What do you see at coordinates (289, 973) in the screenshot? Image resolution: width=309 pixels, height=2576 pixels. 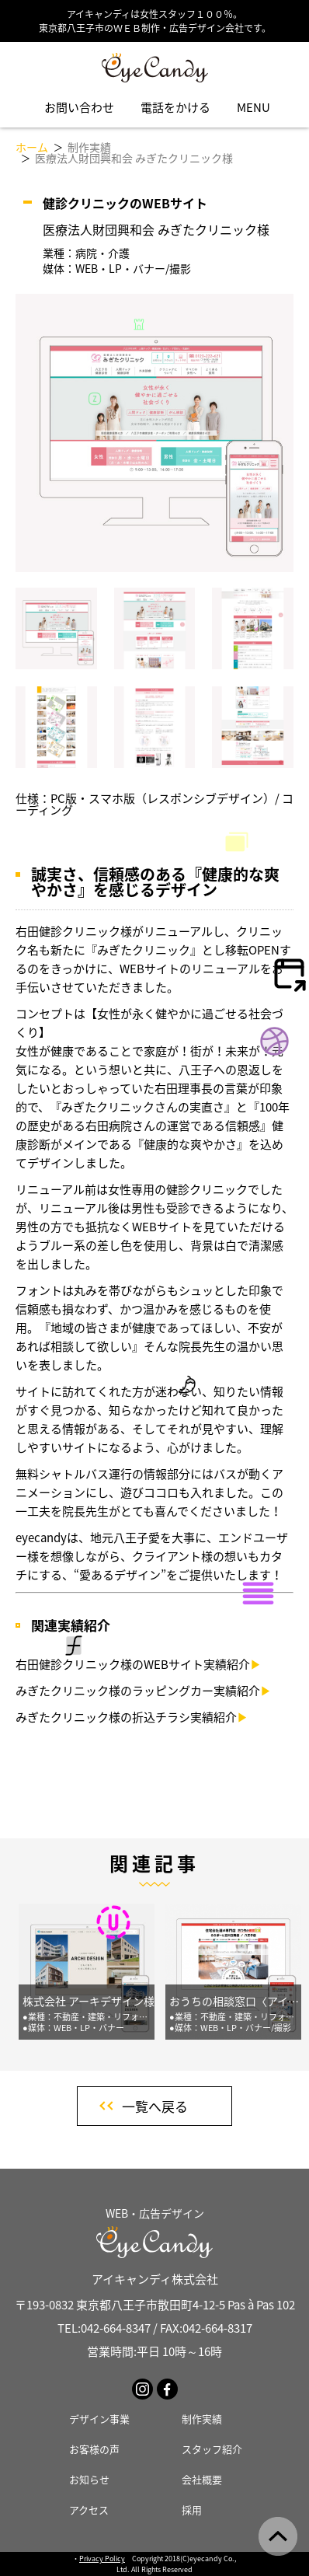 I see `share current webpage` at bounding box center [289, 973].